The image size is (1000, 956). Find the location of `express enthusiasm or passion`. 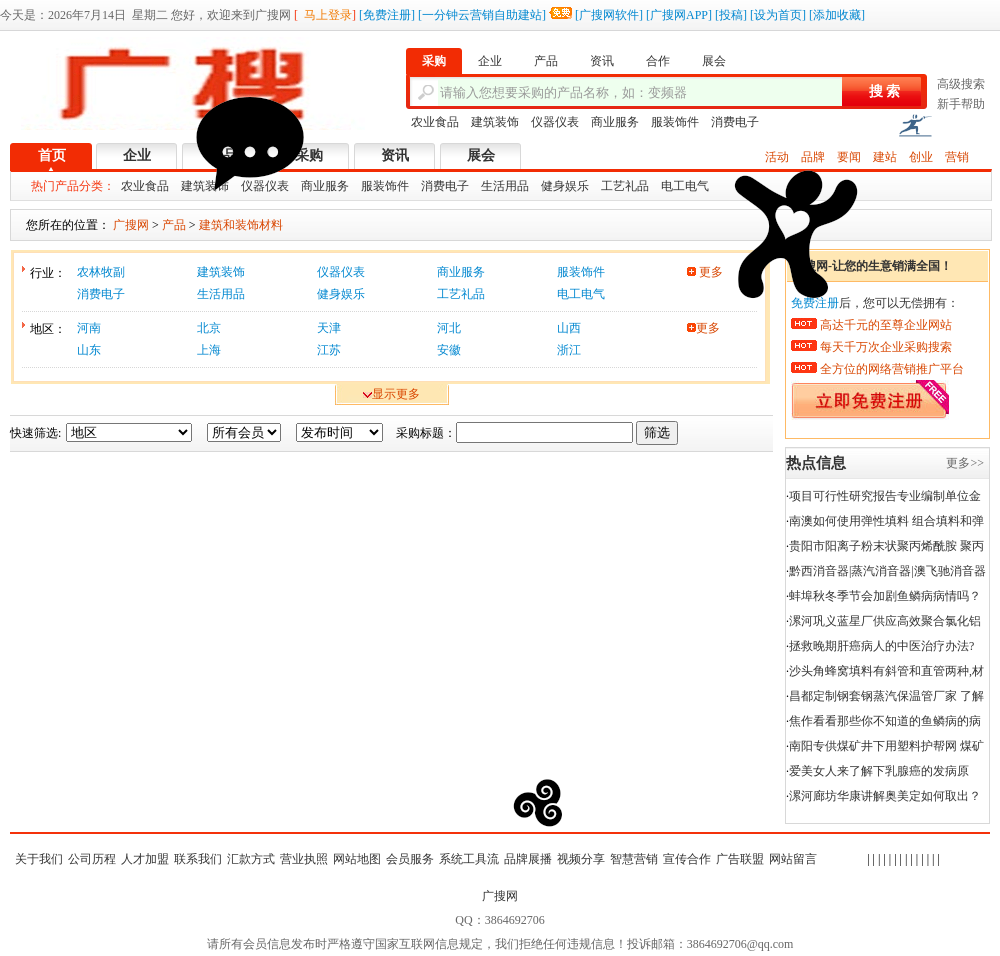

express enthusiasm or passion is located at coordinates (795, 234).